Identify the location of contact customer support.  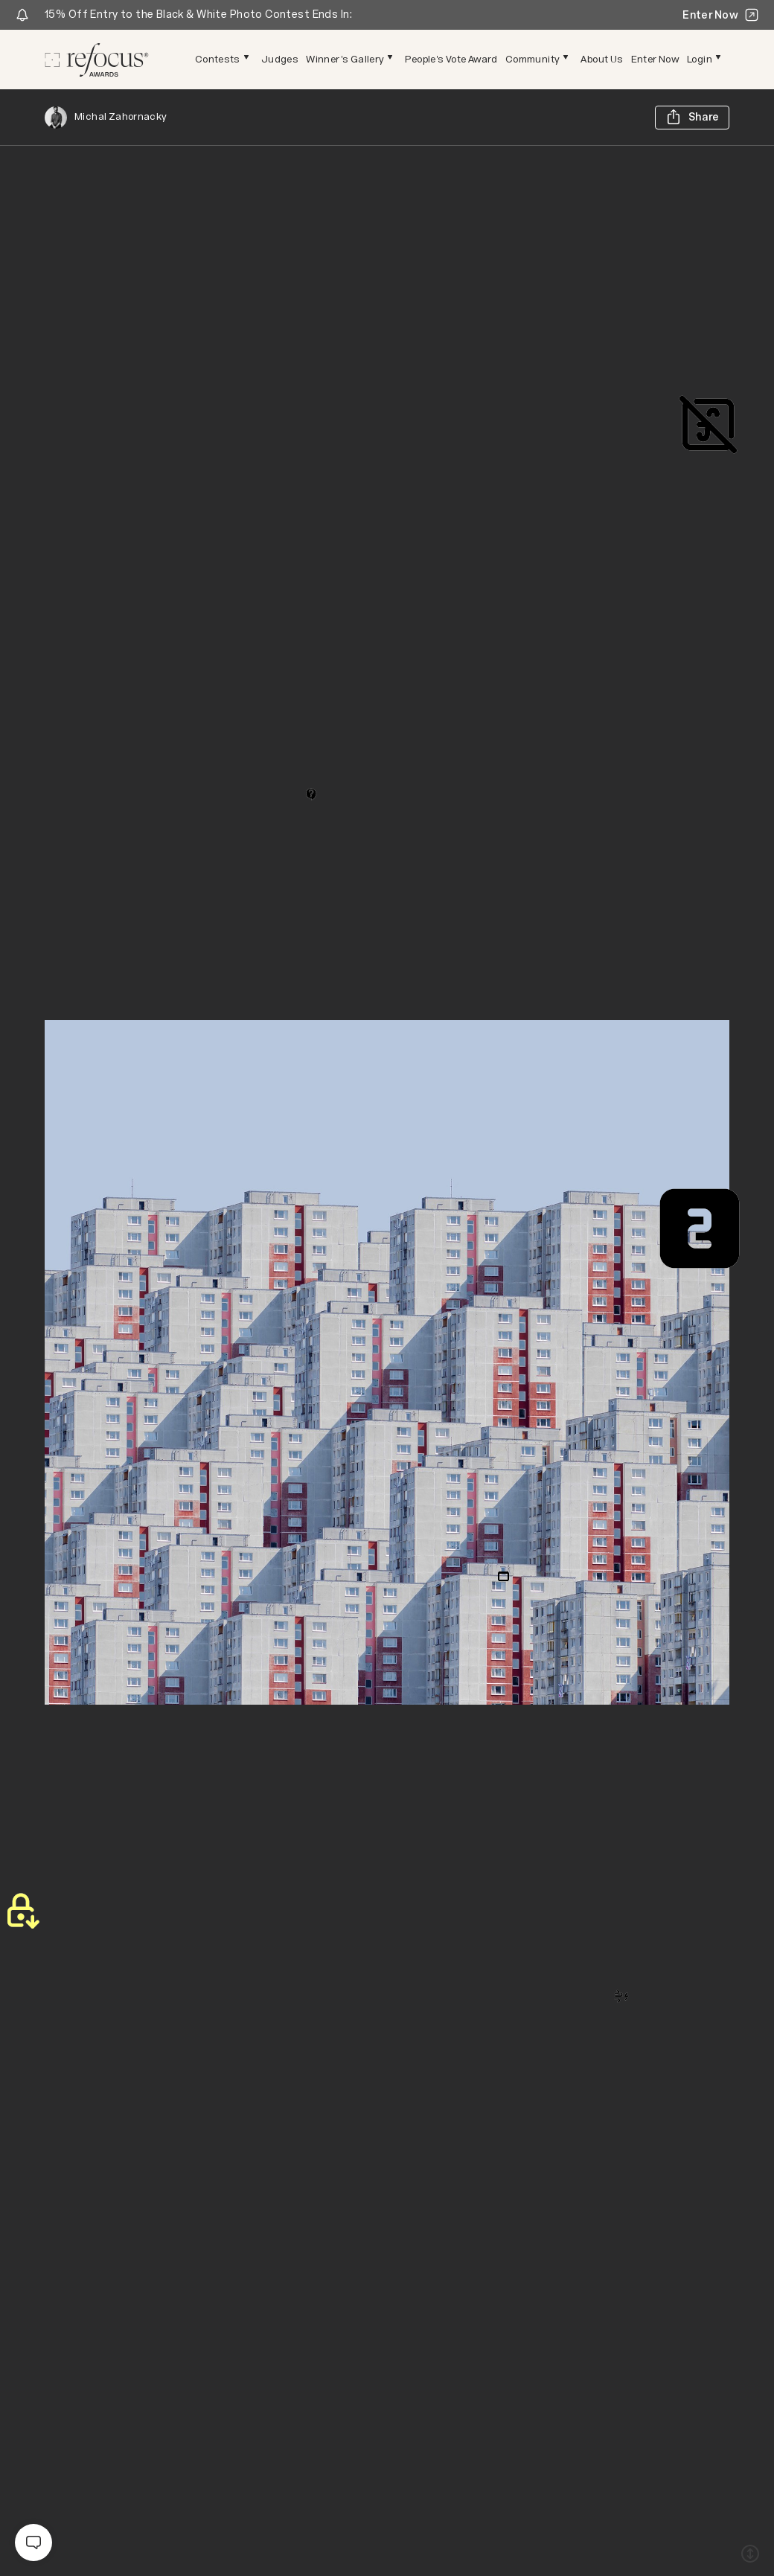
(311, 794).